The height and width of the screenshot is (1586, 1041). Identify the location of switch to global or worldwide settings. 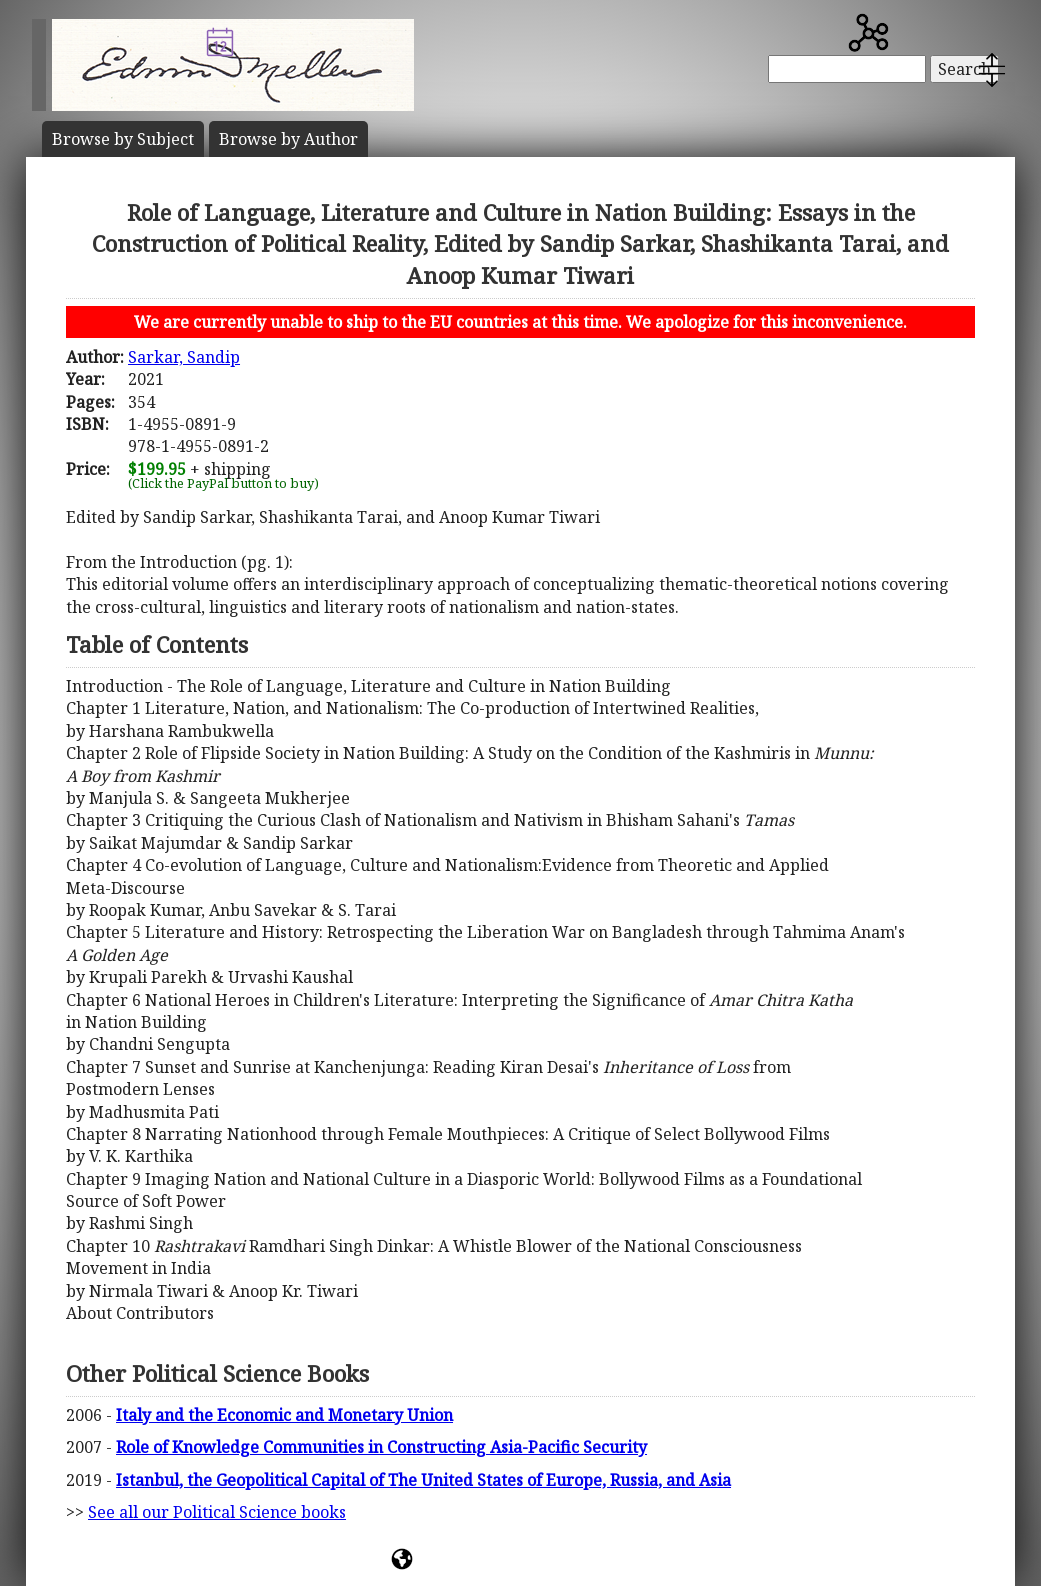
(402, 1559).